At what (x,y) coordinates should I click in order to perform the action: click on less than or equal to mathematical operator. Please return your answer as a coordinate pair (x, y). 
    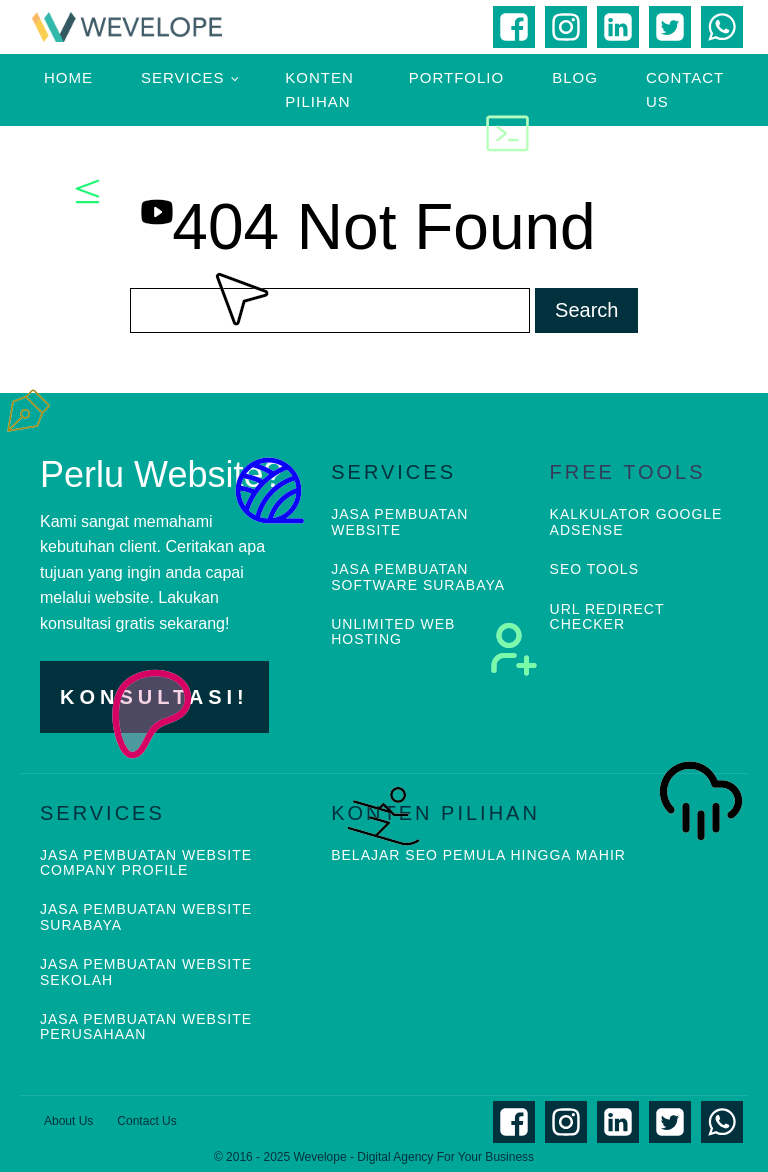
    Looking at the image, I should click on (88, 192).